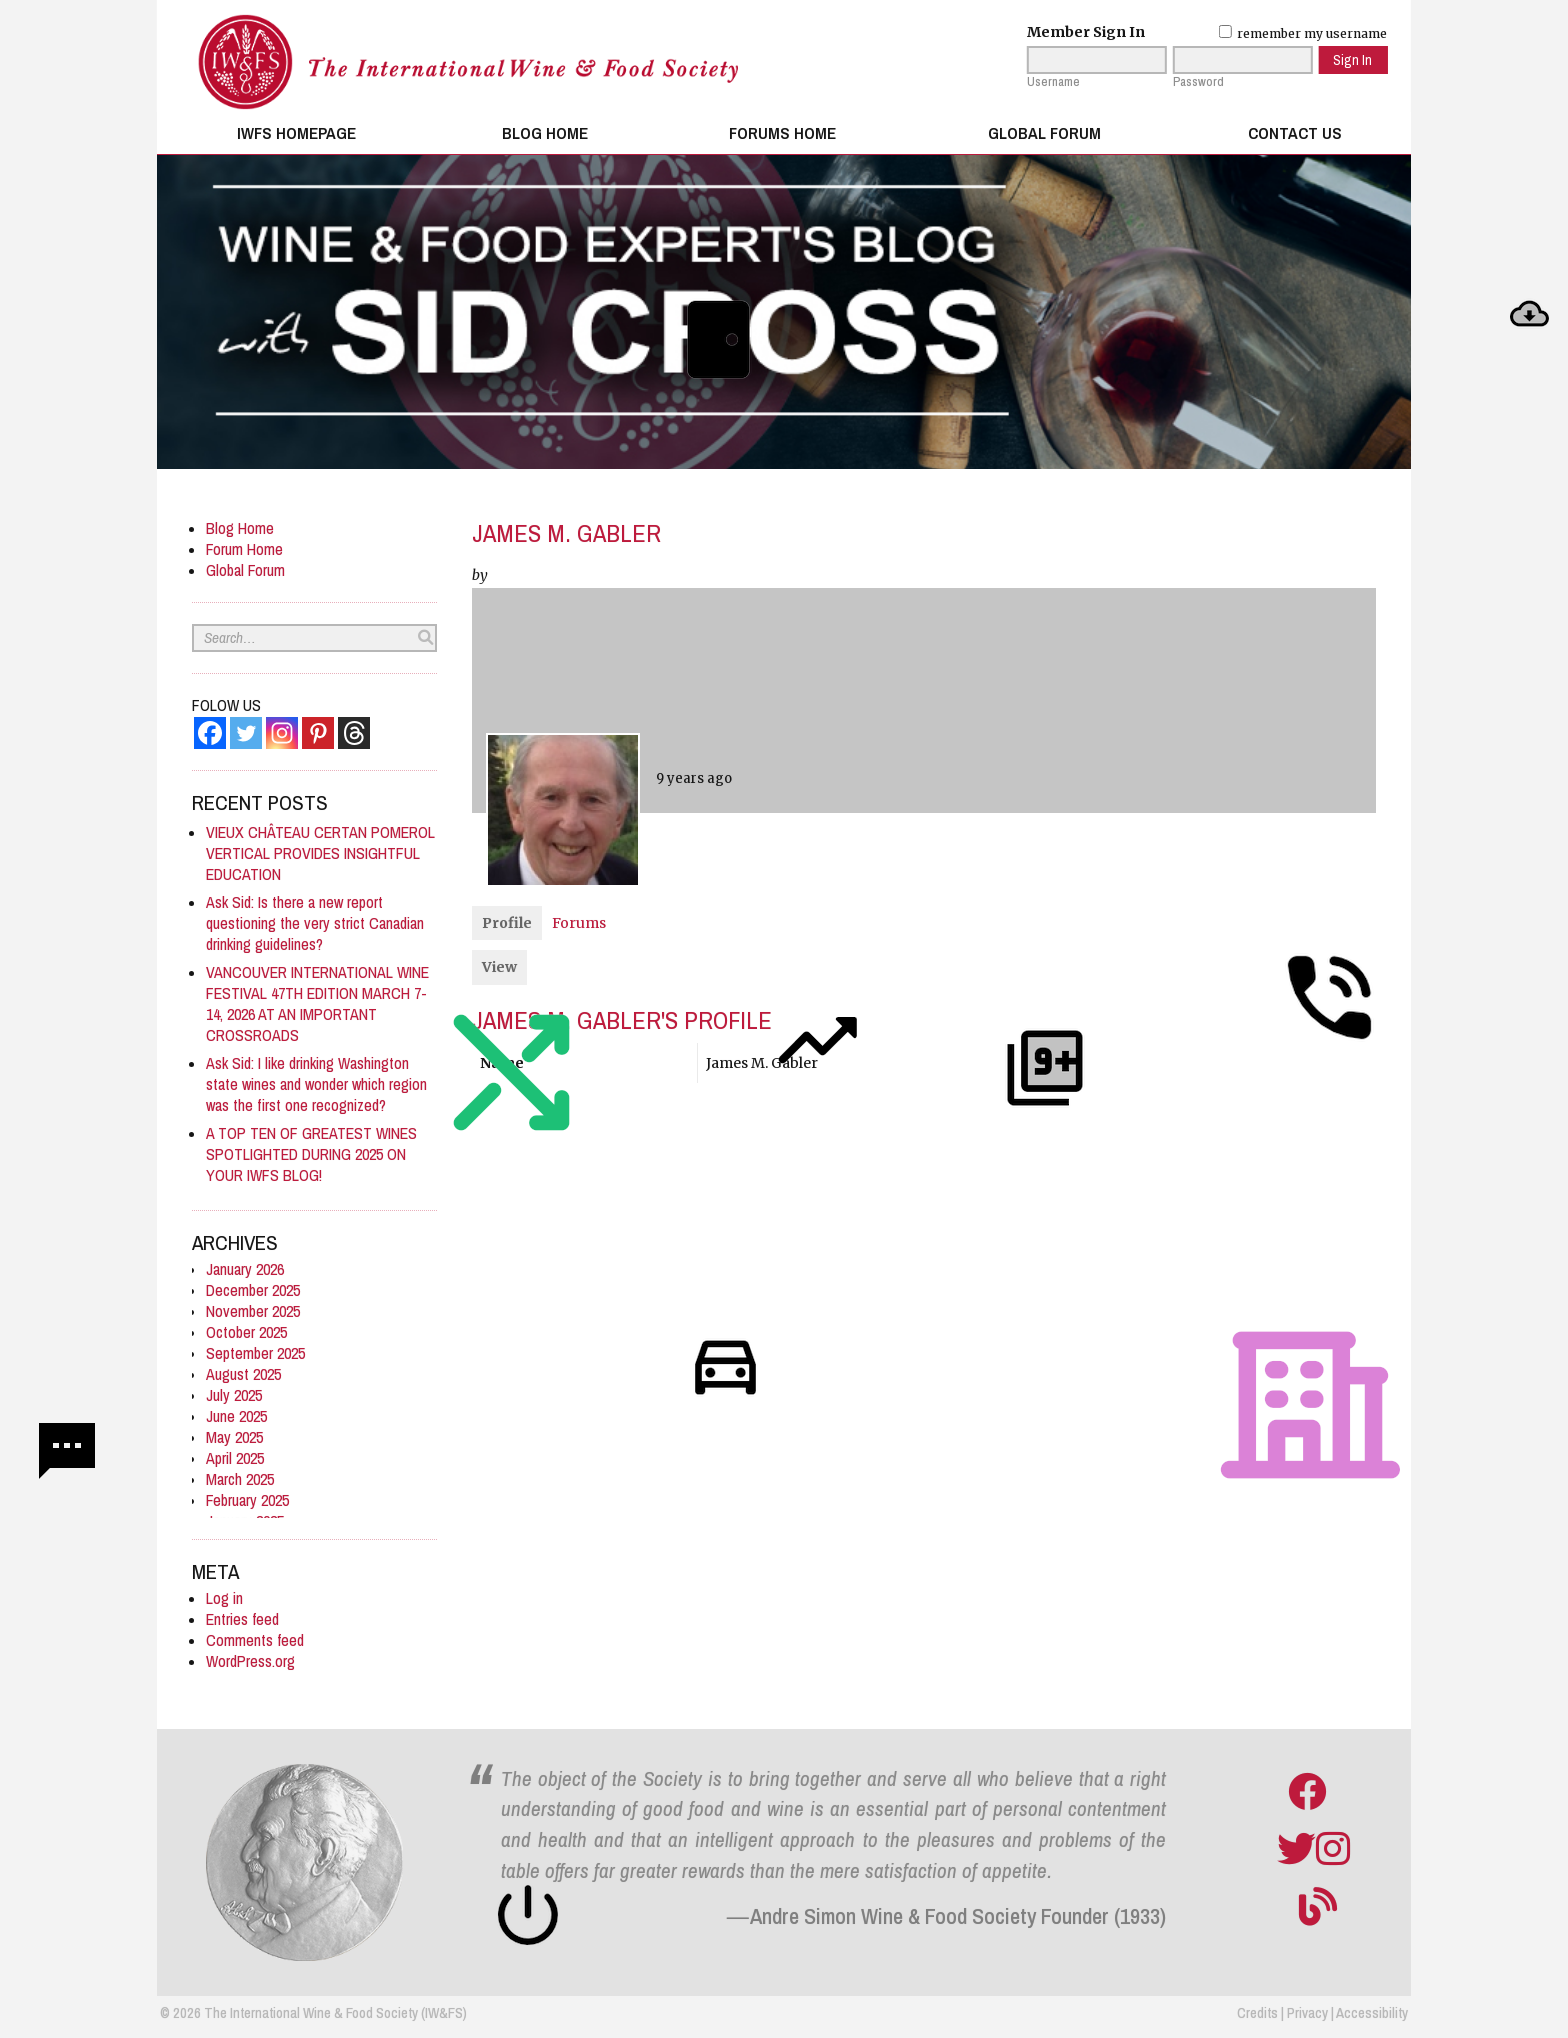  Describe the element at coordinates (67, 1451) in the screenshot. I see `open text messaging app` at that location.